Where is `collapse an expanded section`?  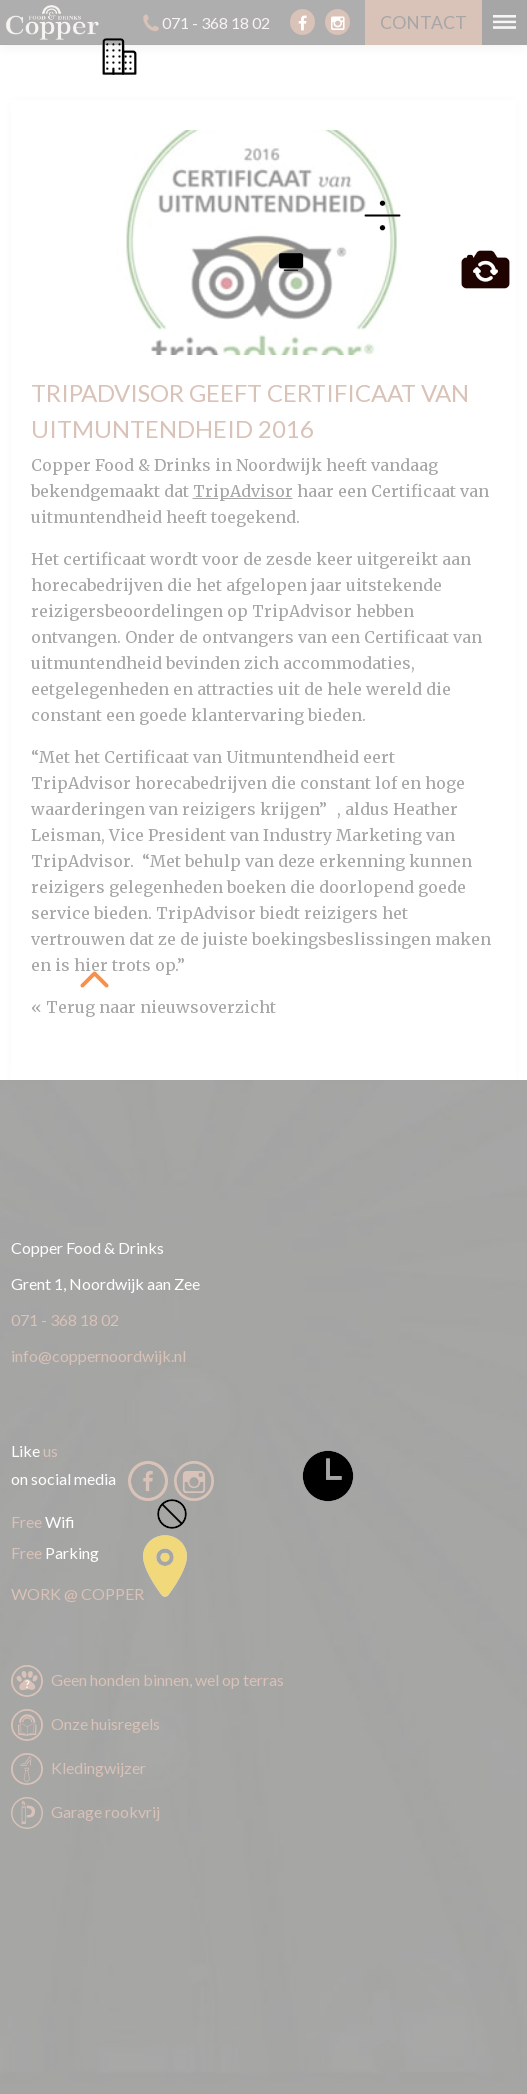
collapse an expanded section is located at coordinates (94, 979).